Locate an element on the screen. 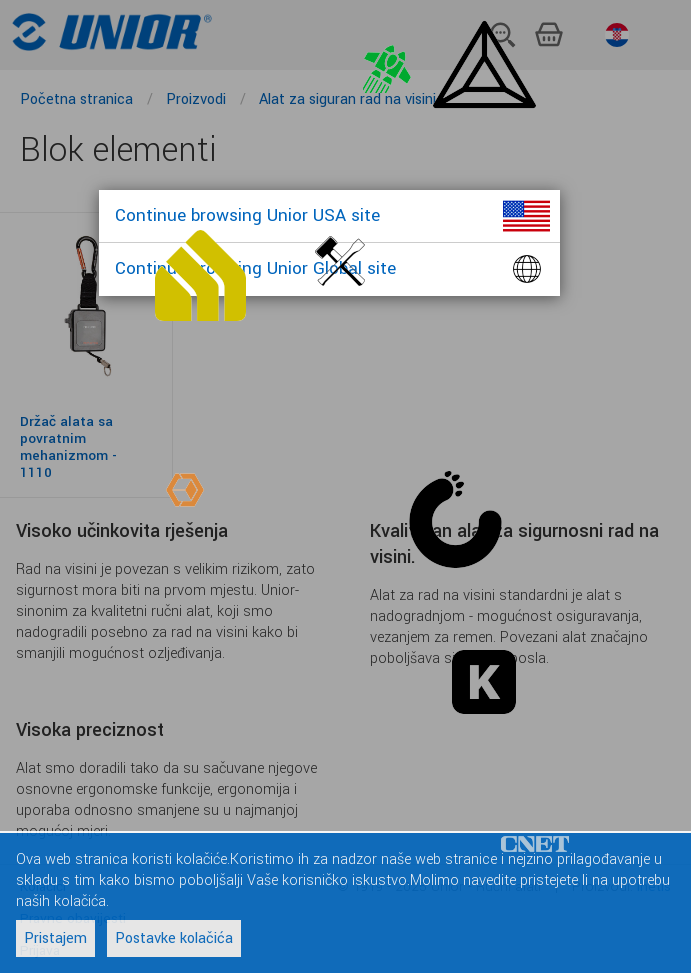 Image resolution: width=691 pixels, height=973 pixels. keystone CMS logo is located at coordinates (484, 682).